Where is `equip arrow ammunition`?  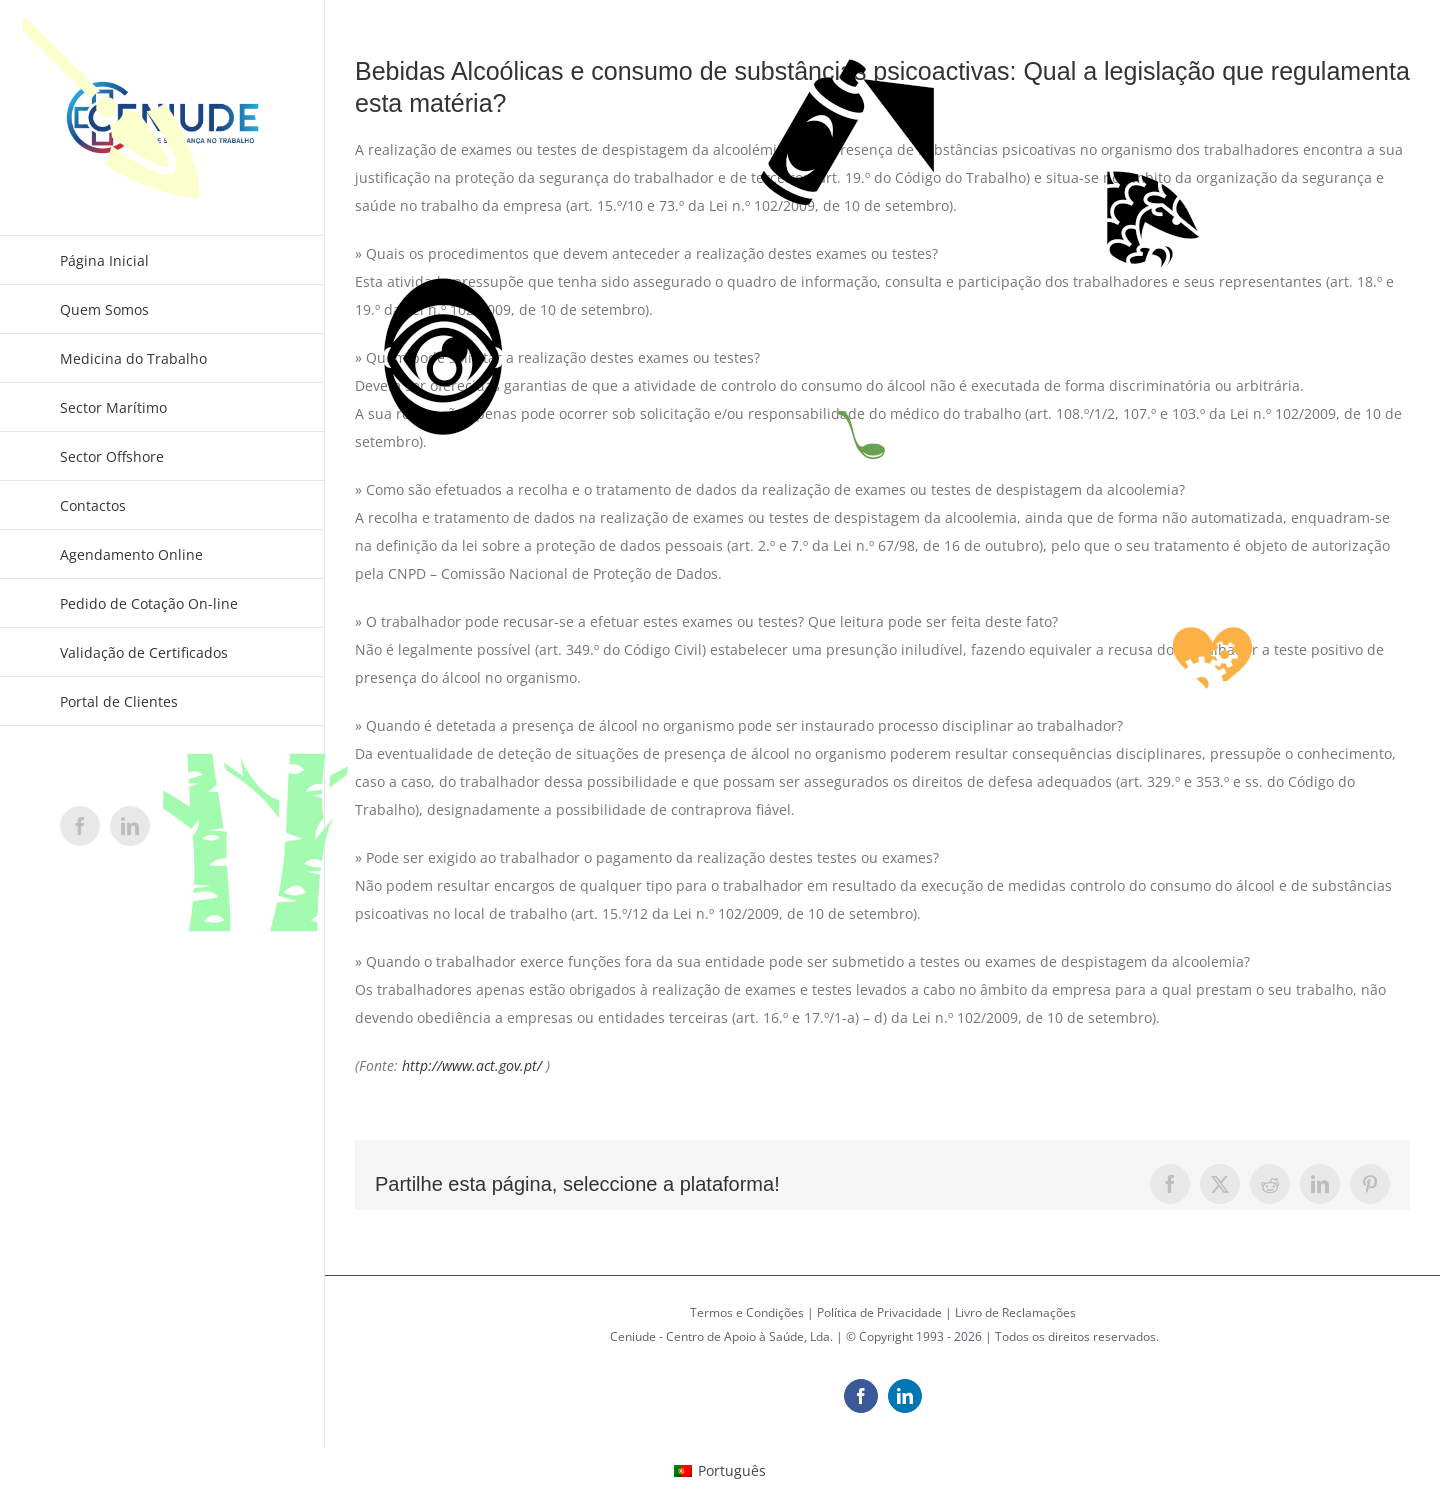 equip arrow ammunition is located at coordinates (113, 110).